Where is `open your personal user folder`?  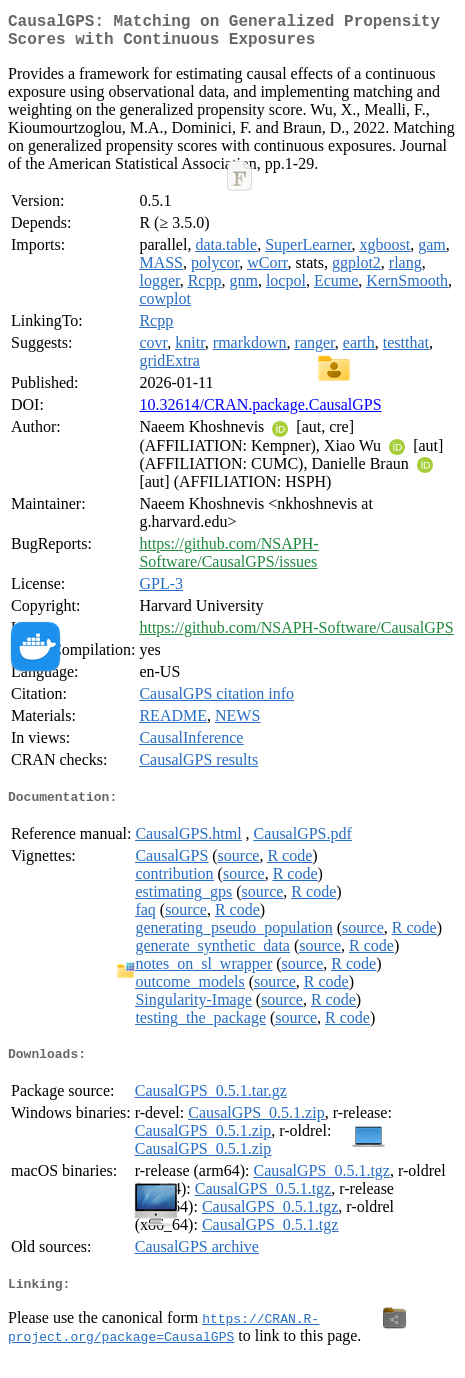
open your personal user folder is located at coordinates (334, 369).